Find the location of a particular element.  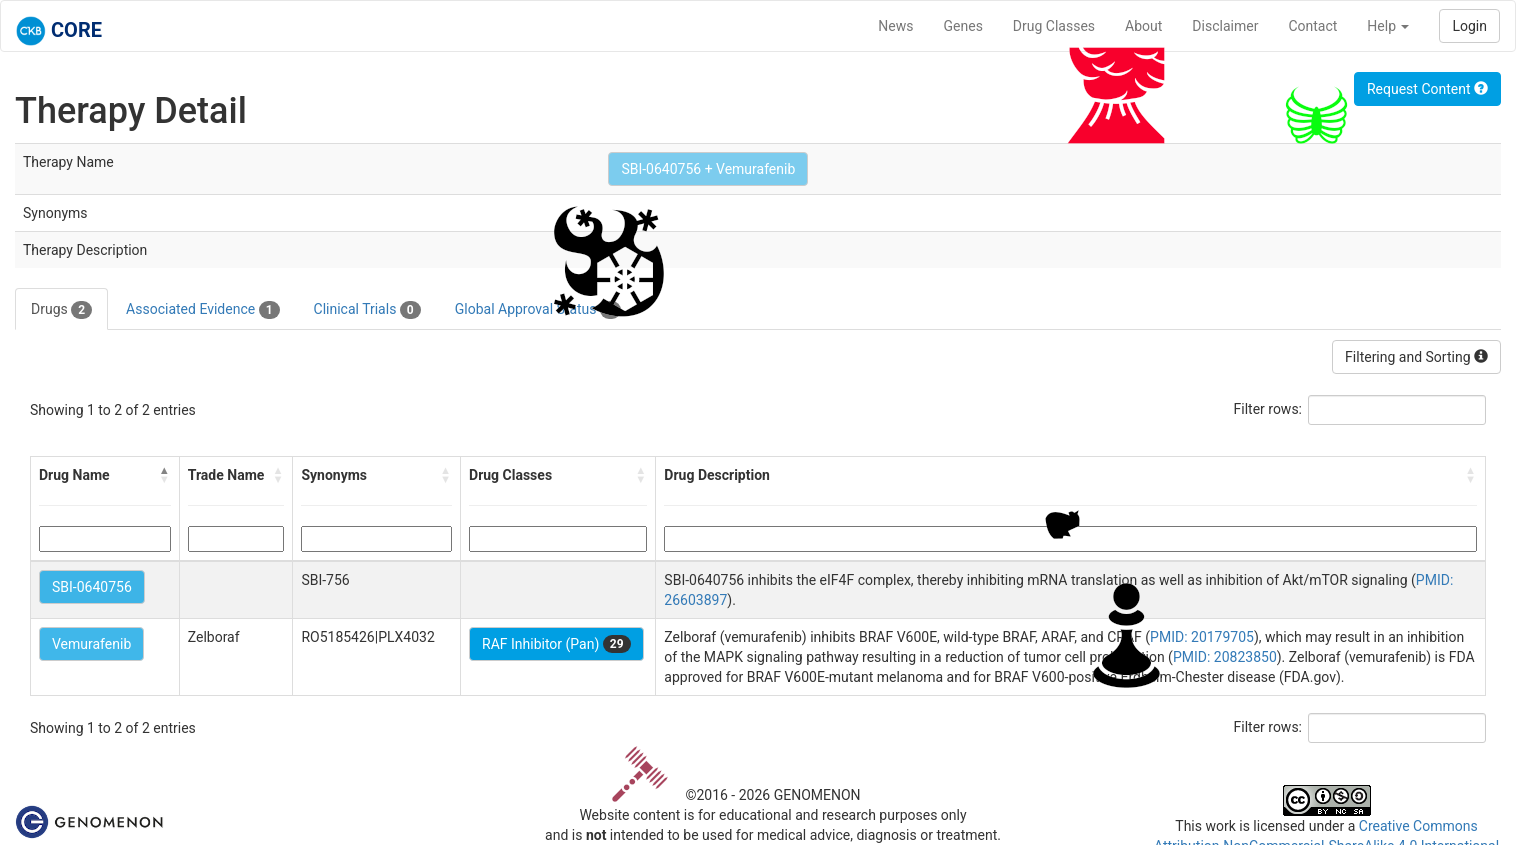

select cambodia as your country or region is located at coordinates (1062, 524).